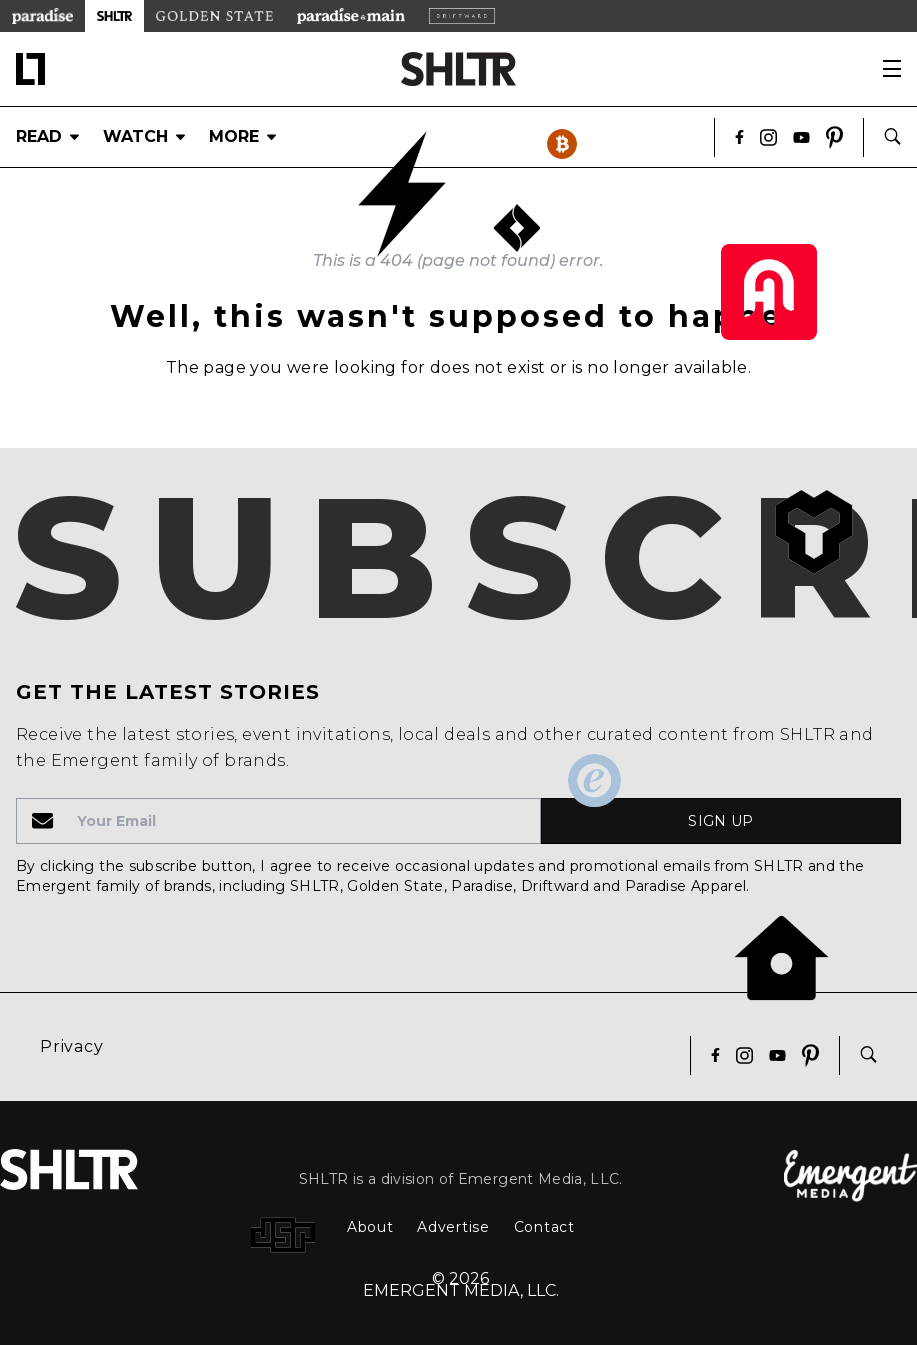 This screenshot has height=1345, width=917. What do you see at coordinates (594, 780) in the screenshot?
I see `trusted shops certification badge indicating verified seller status` at bounding box center [594, 780].